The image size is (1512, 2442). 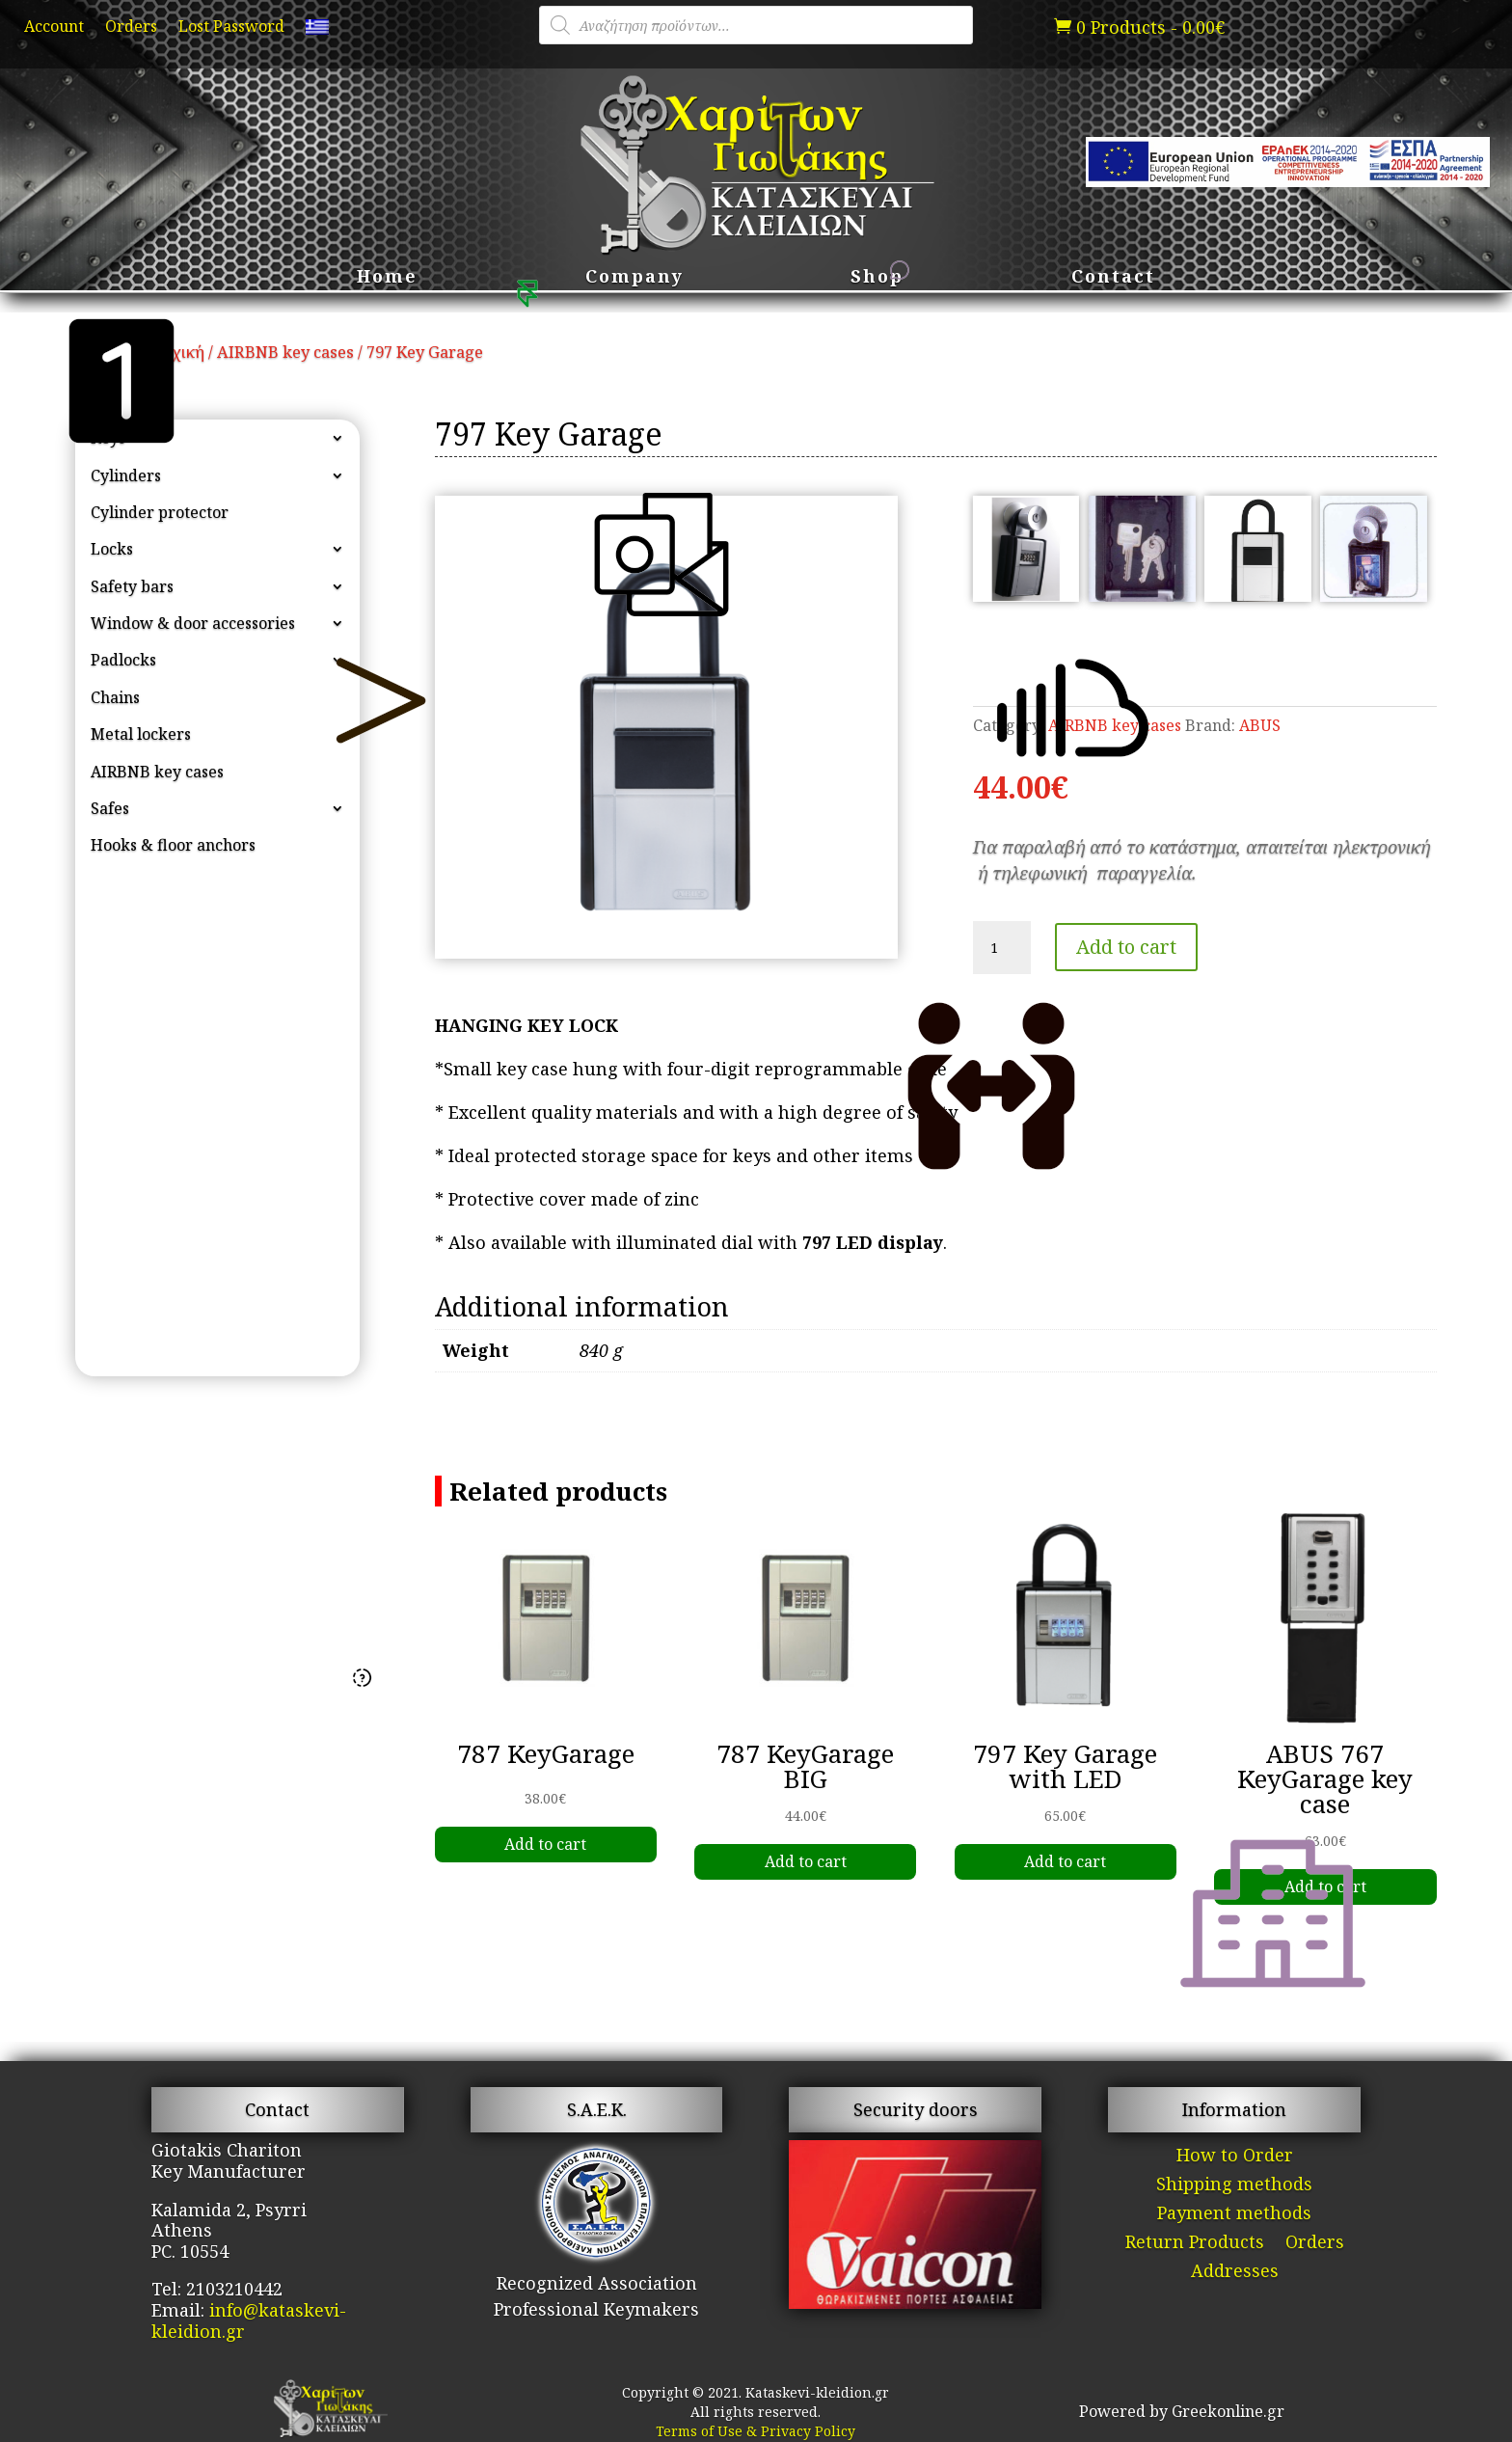 I want to click on indicates first place or top ranking, so click(x=122, y=381).